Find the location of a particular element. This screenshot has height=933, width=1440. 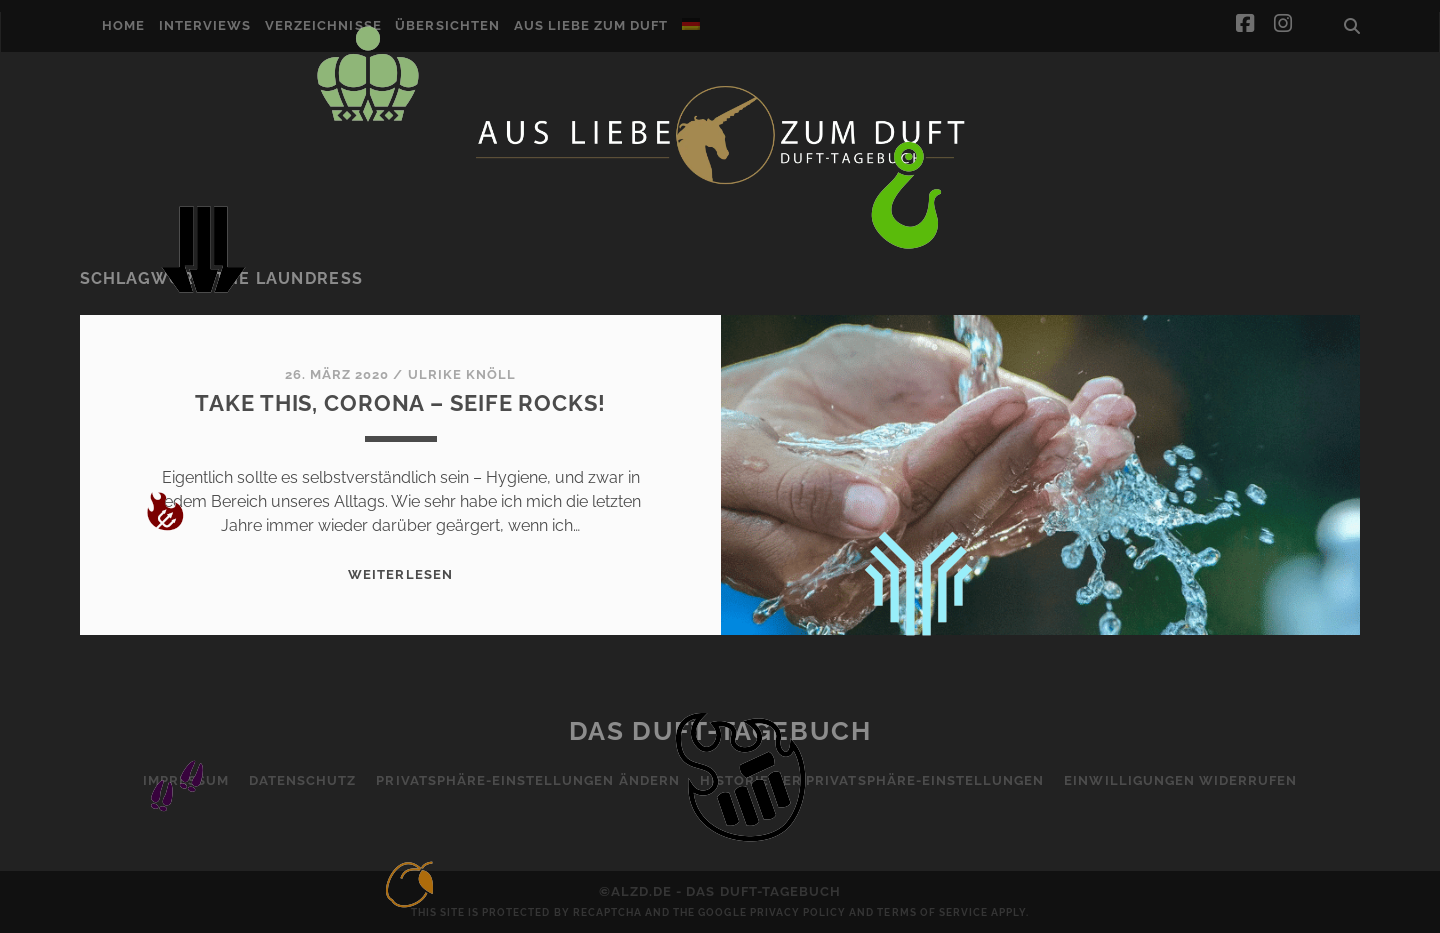

enter the slumbering sanctuary area is located at coordinates (918, 583).